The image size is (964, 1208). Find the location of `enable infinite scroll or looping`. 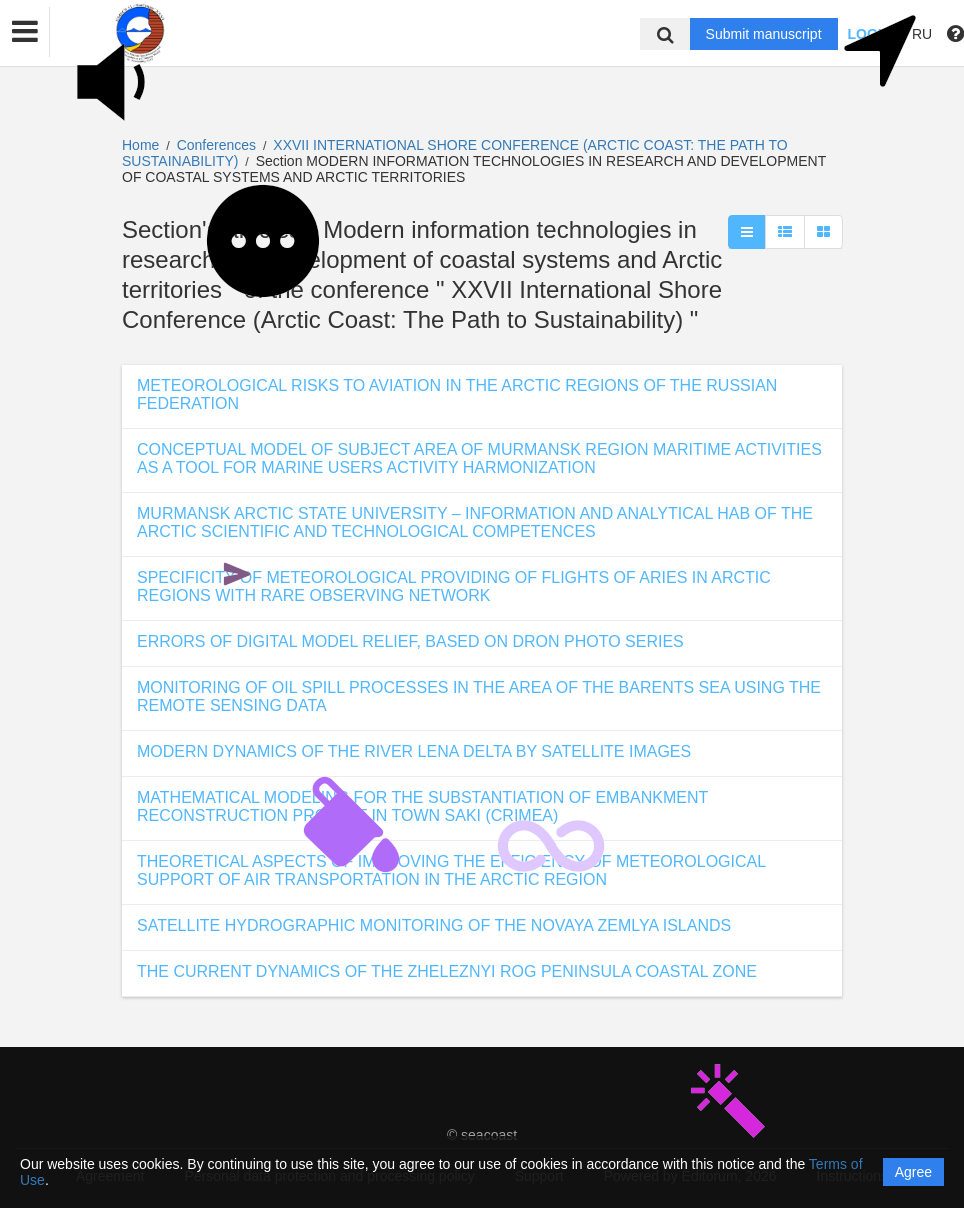

enable infinite scroll or looping is located at coordinates (551, 846).